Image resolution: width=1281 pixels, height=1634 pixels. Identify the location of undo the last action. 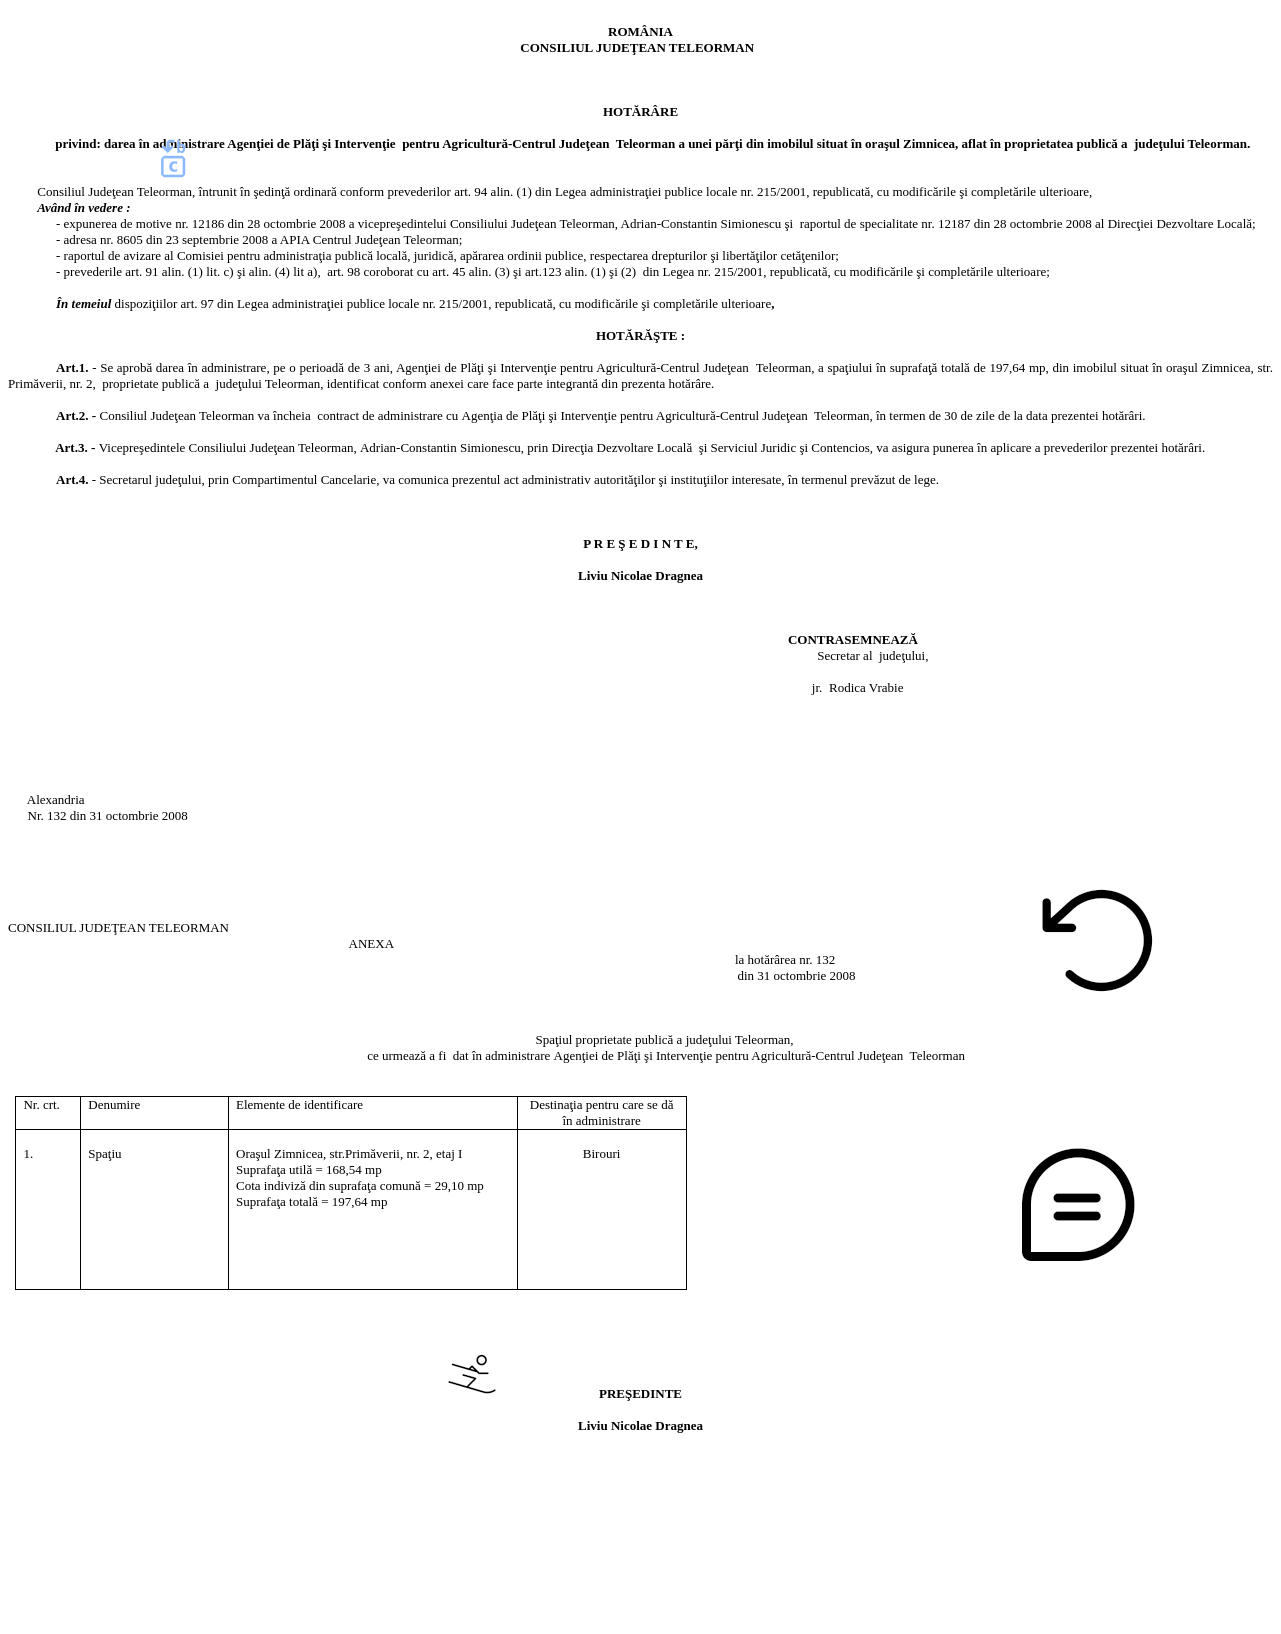
(1101, 940).